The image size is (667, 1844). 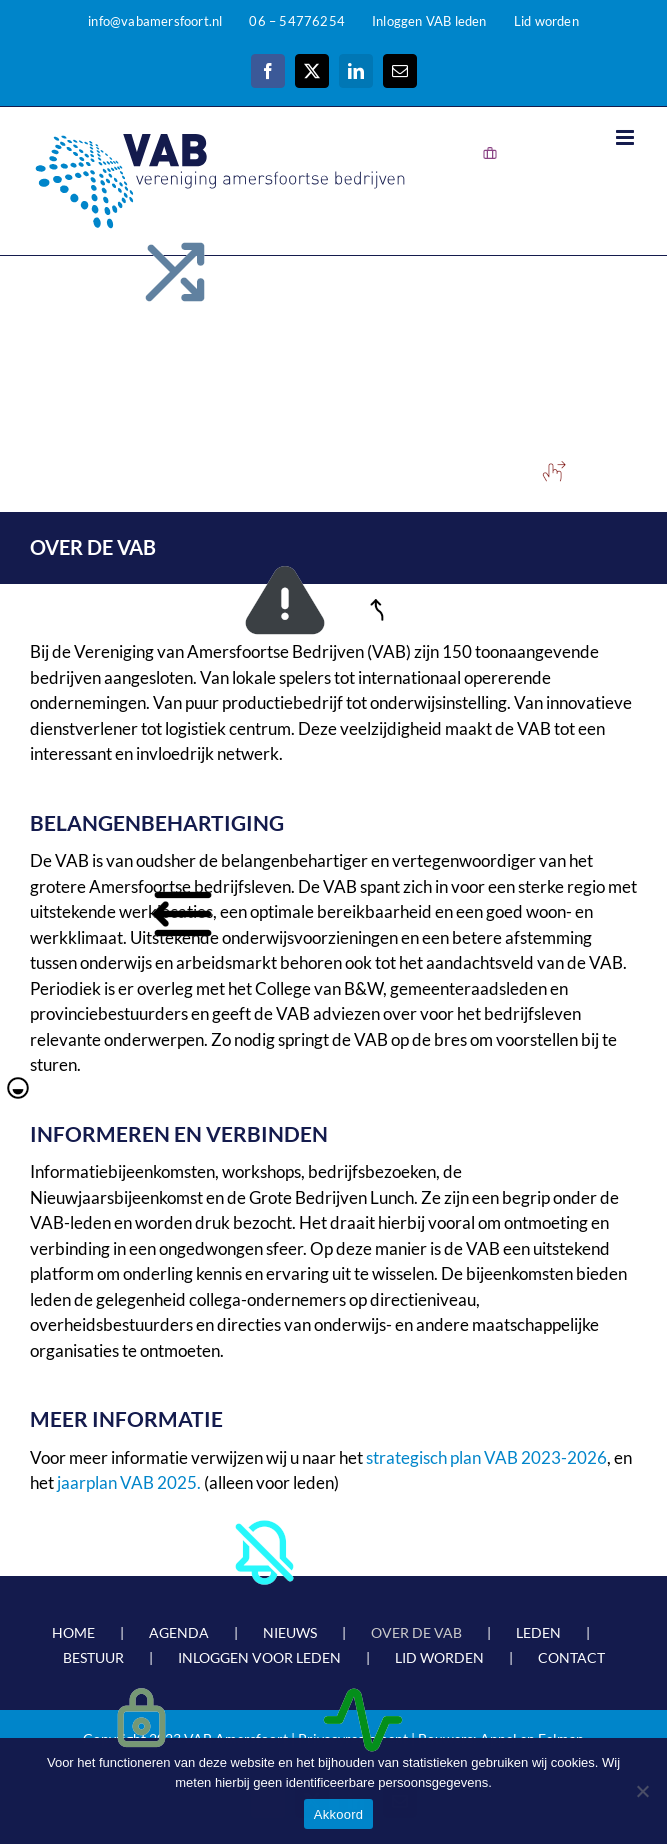 What do you see at coordinates (264, 1552) in the screenshot?
I see `mute notifications` at bounding box center [264, 1552].